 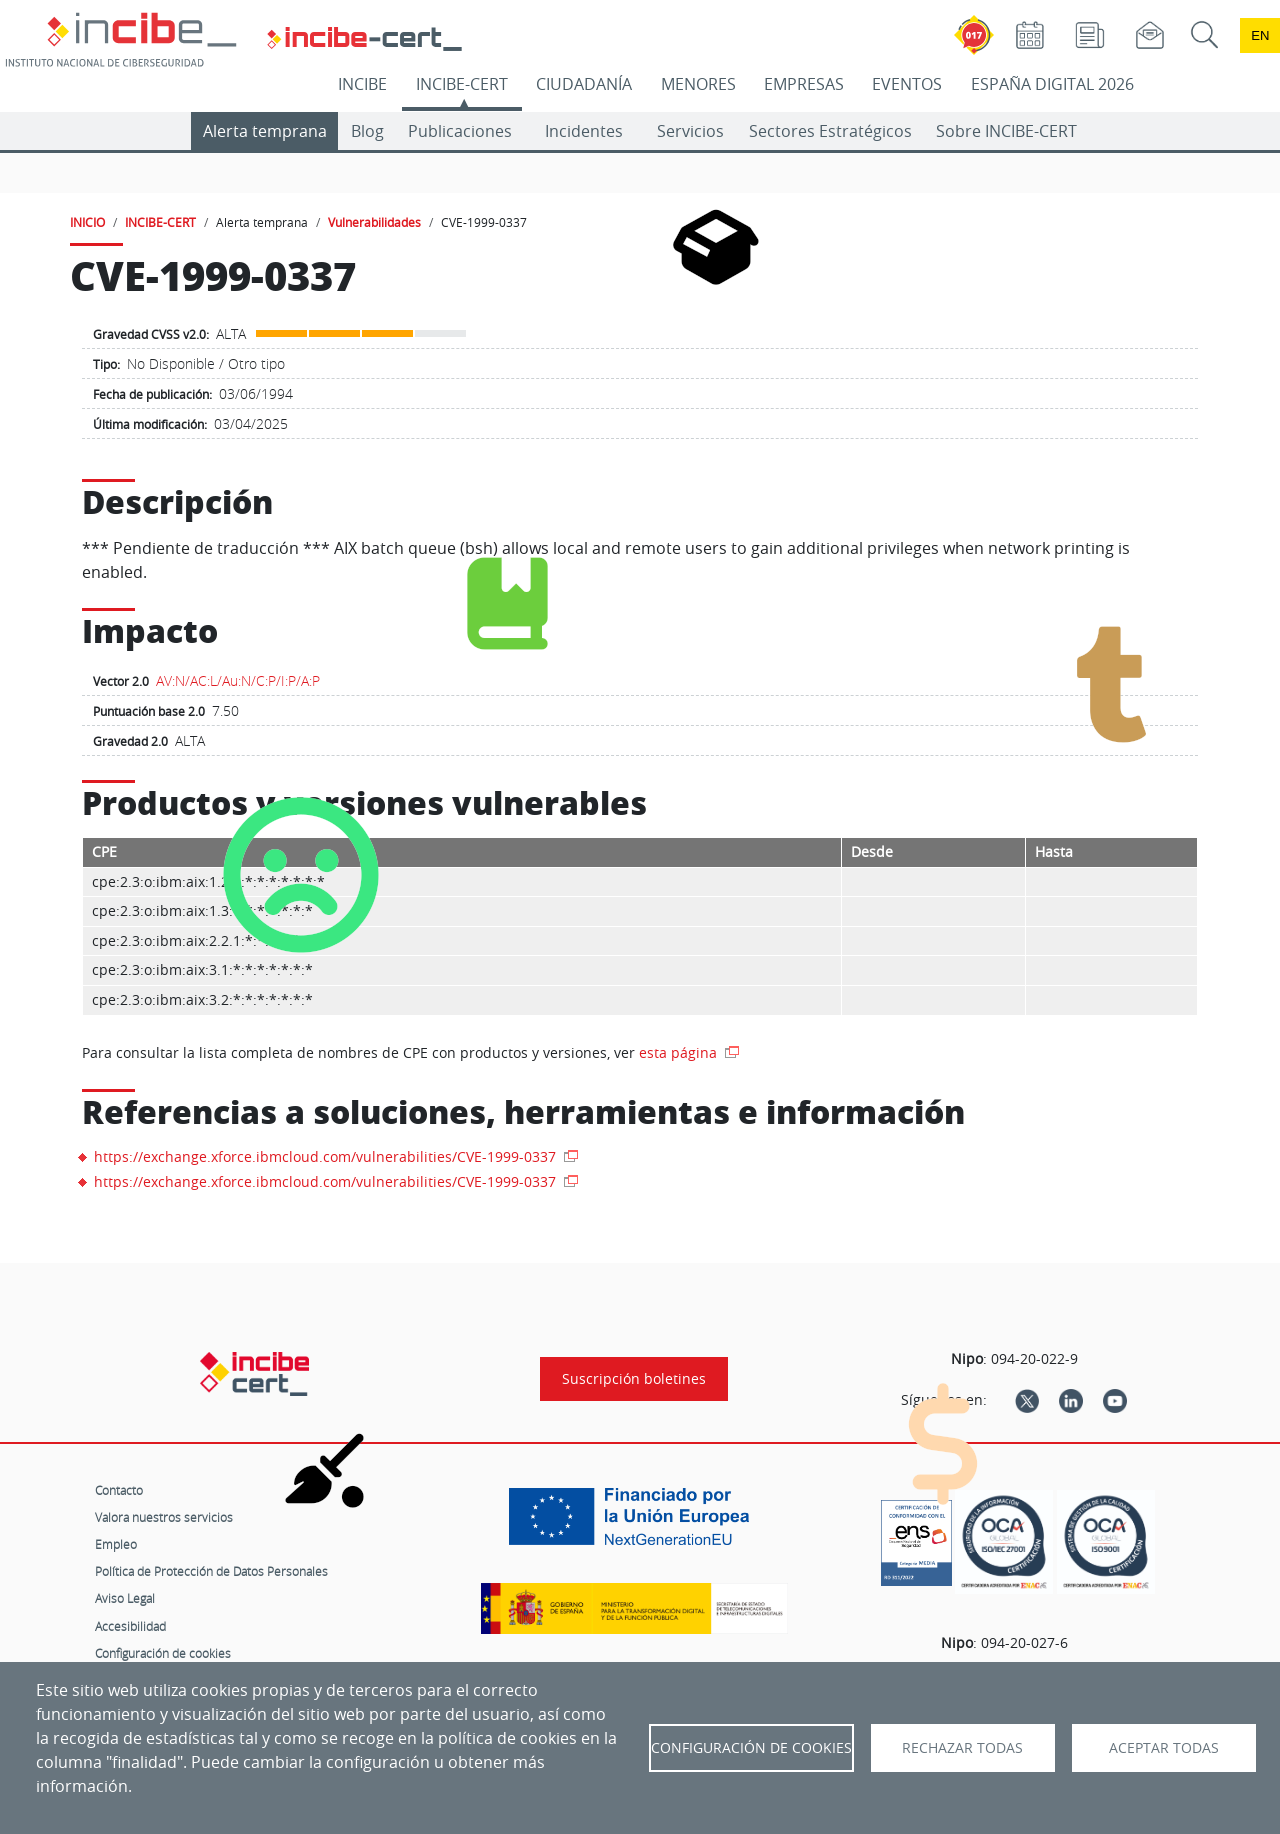 What do you see at coordinates (716, 247) in the screenshot?
I see `view package contents` at bounding box center [716, 247].